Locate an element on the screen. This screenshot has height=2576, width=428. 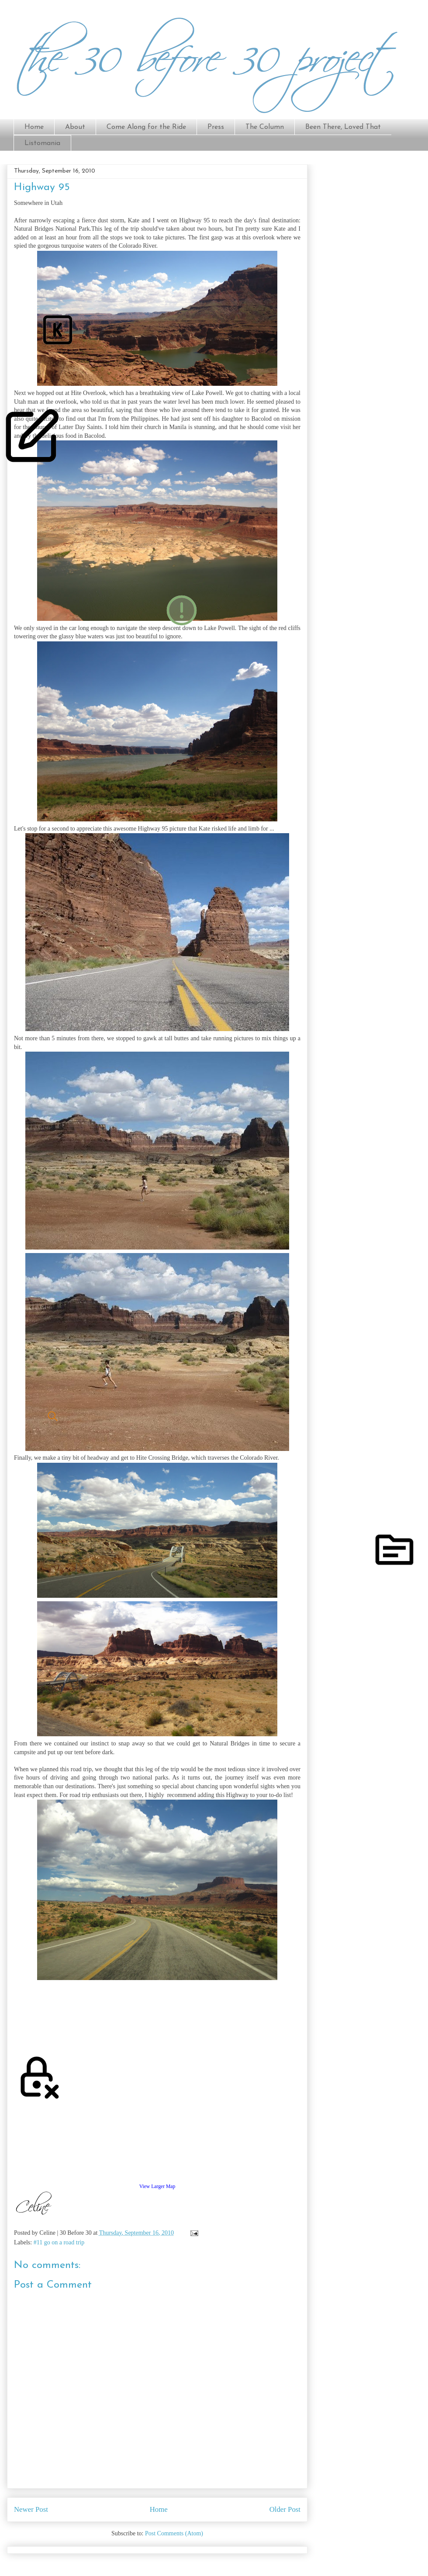
search for content or items is located at coordinates (52, 1416).